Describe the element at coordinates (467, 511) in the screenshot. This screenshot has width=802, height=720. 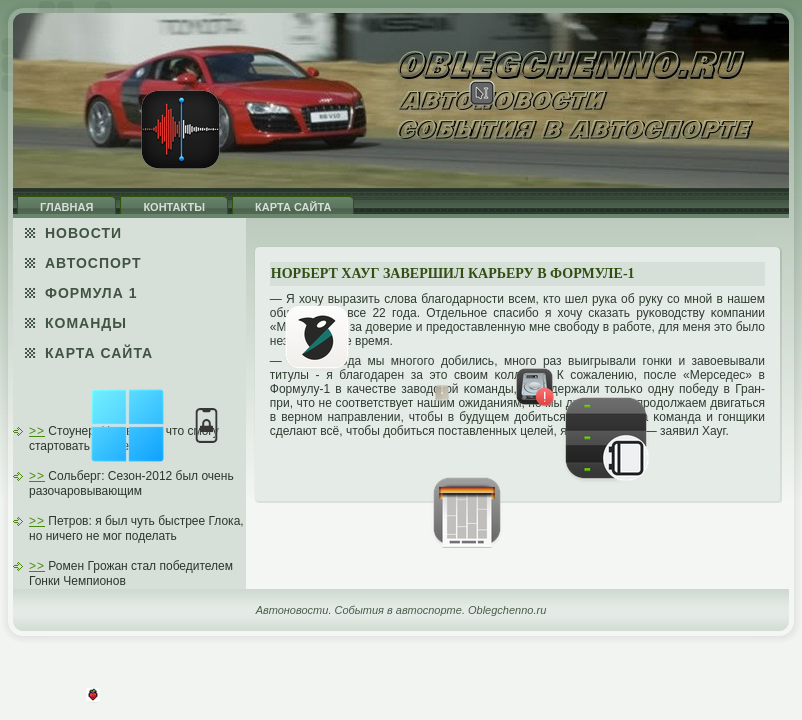
I see `open pulp comic book reader app` at that location.